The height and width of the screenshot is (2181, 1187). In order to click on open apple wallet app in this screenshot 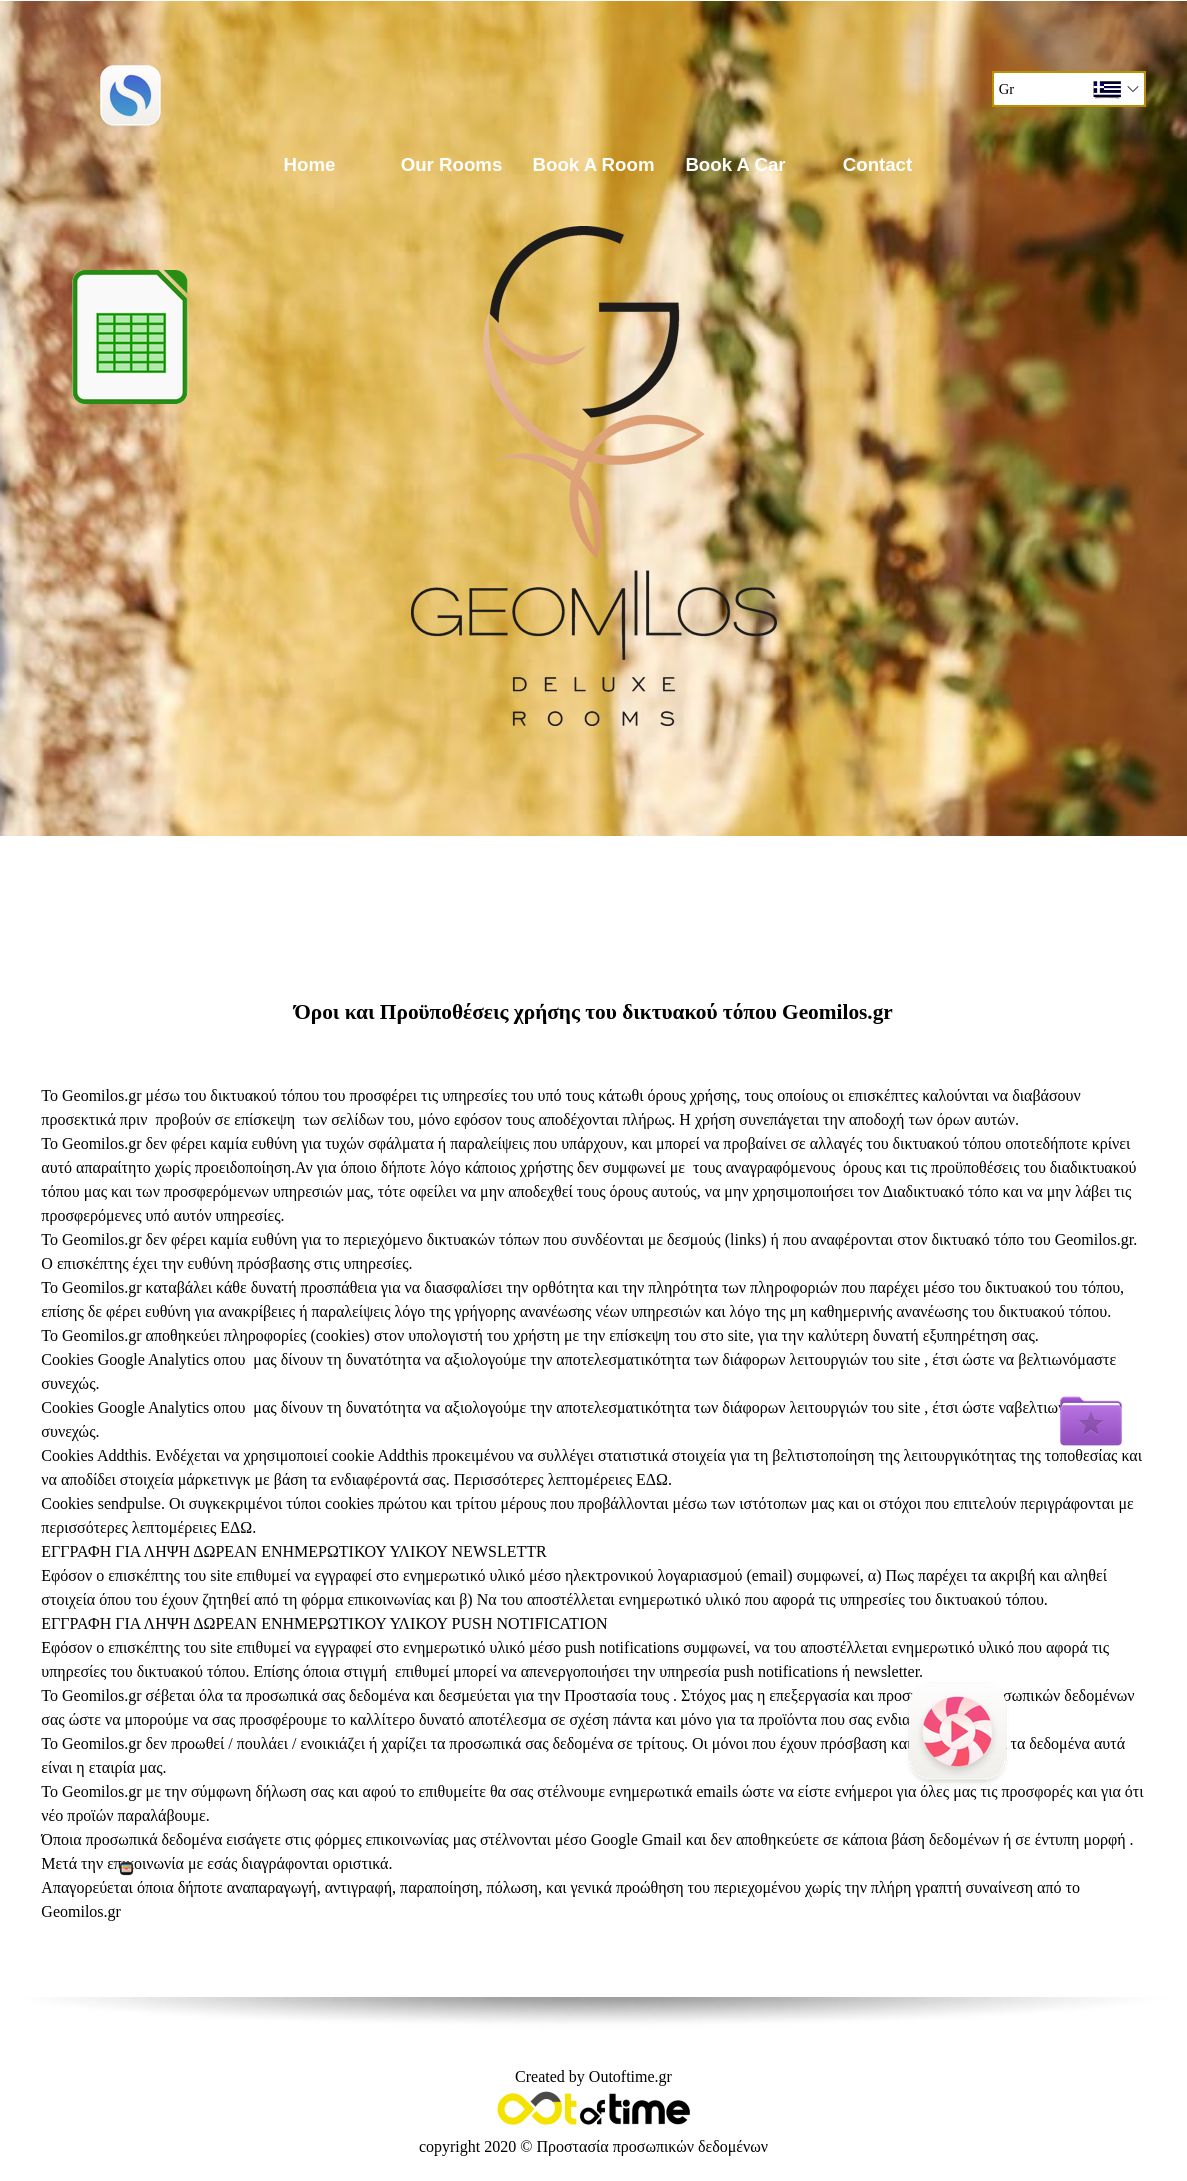, I will do `click(126, 1868)`.